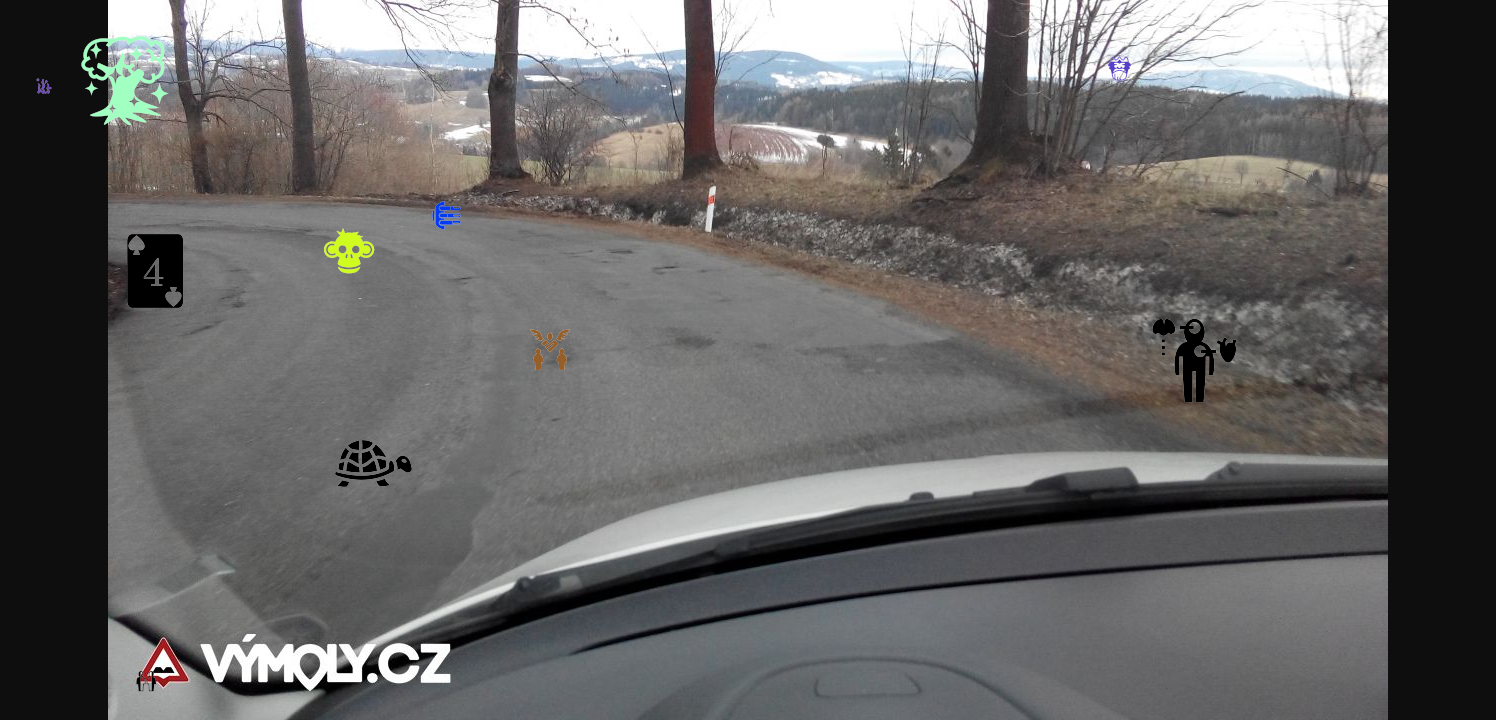 Image resolution: width=1496 pixels, height=720 pixels. I want to click on monkey character or avatar selection, so click(349, 253).